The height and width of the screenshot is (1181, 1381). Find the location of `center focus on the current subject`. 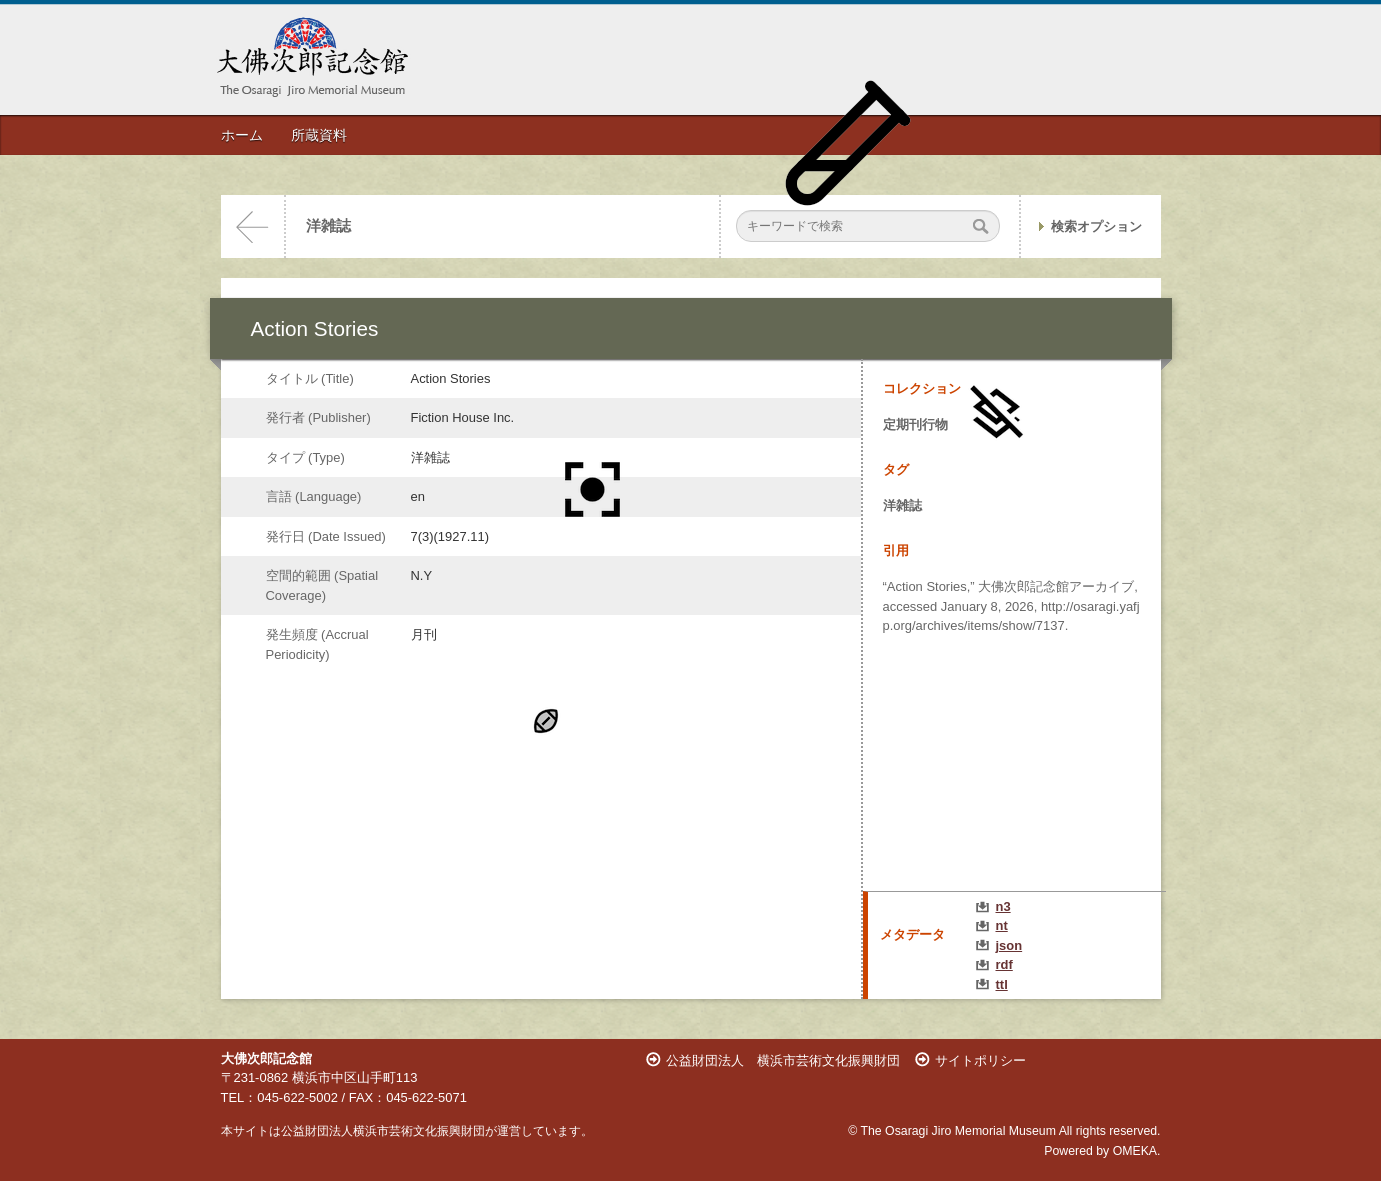

center focus on the current subject is located at coordinates (592, 489).